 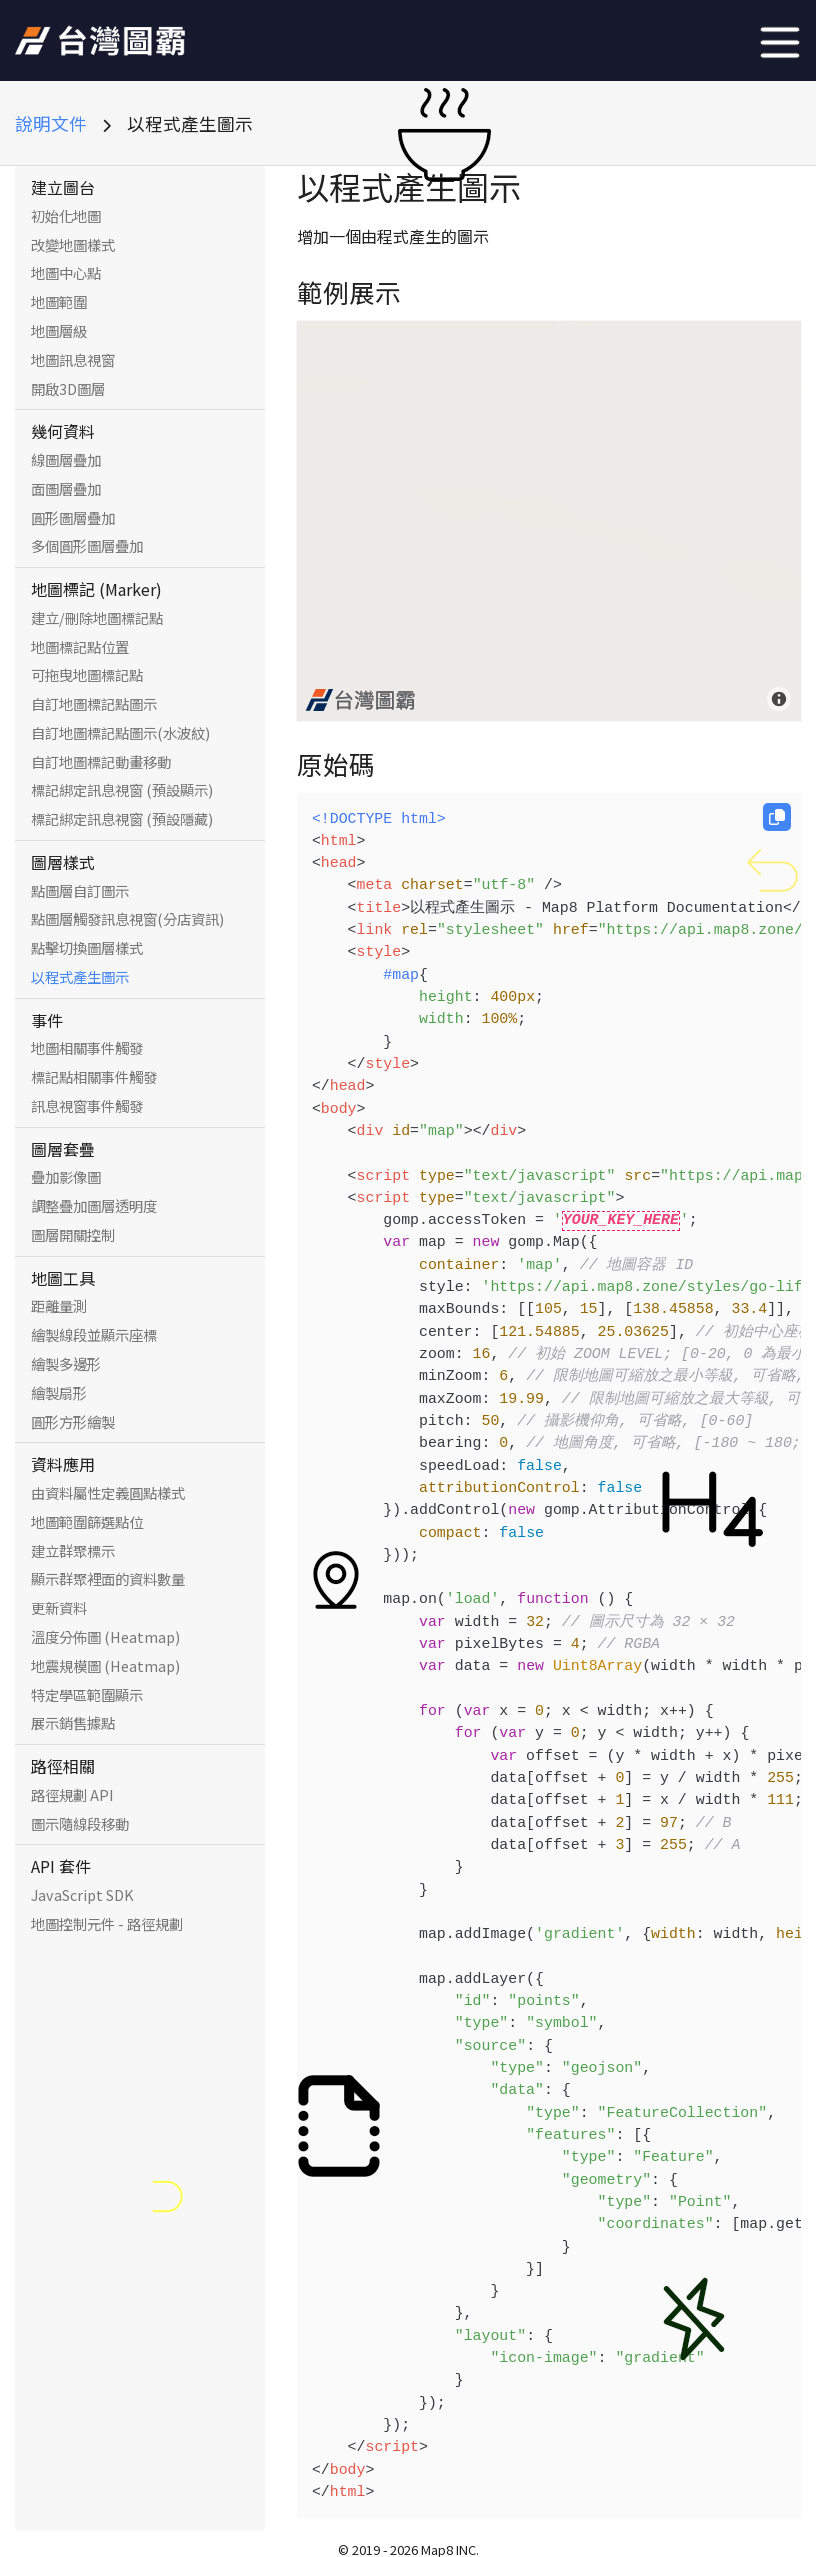 I want to click on format text as heading level 4, so click(x=705, y=1507).